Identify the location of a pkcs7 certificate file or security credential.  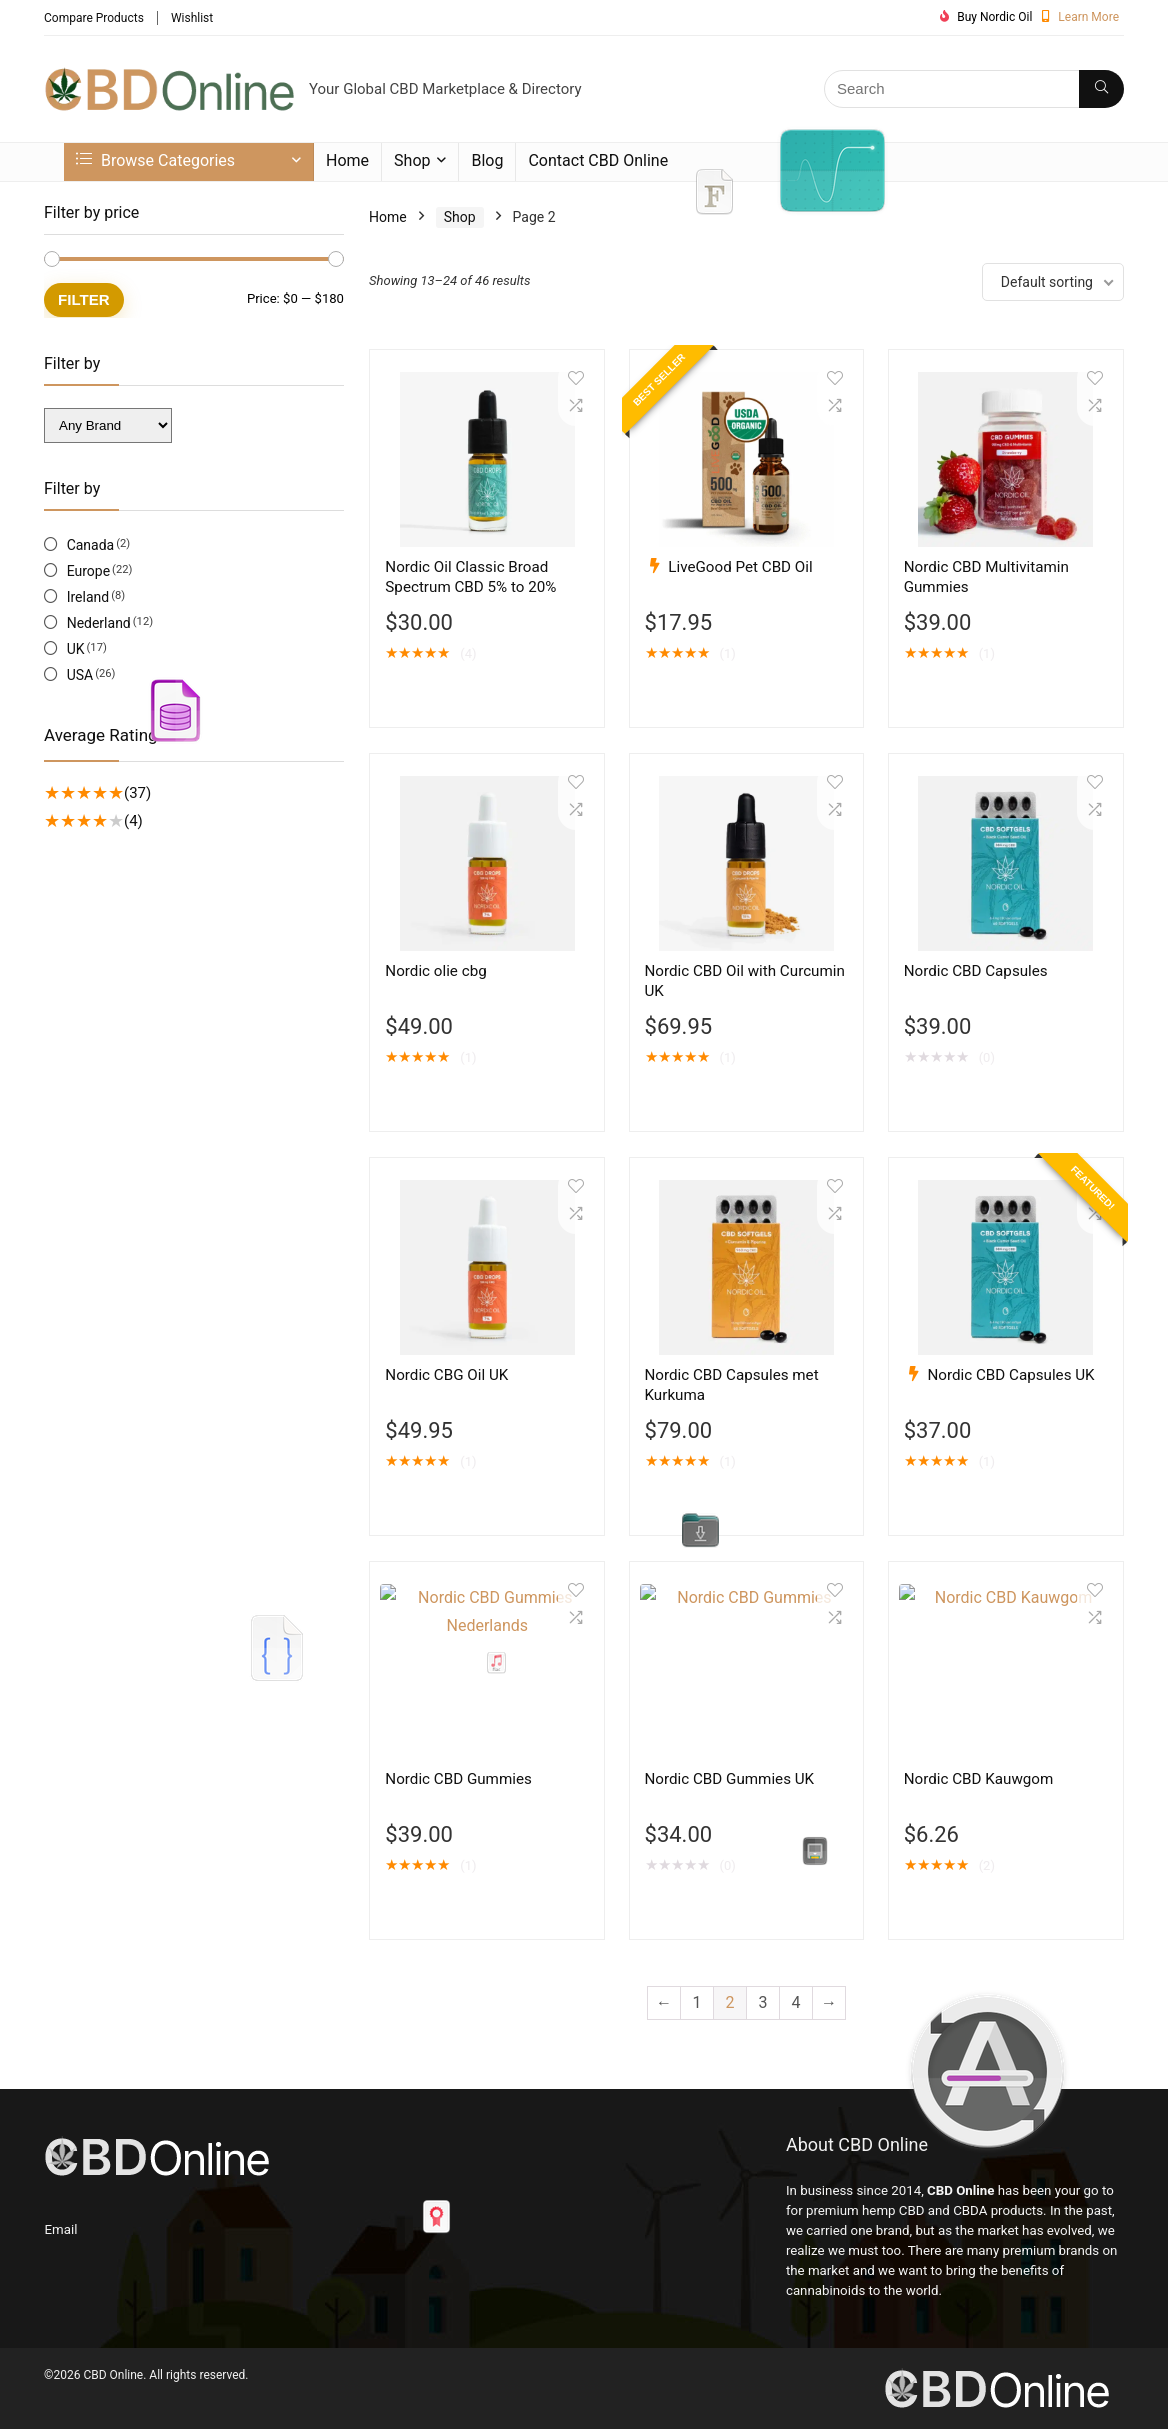
(436, 2216).